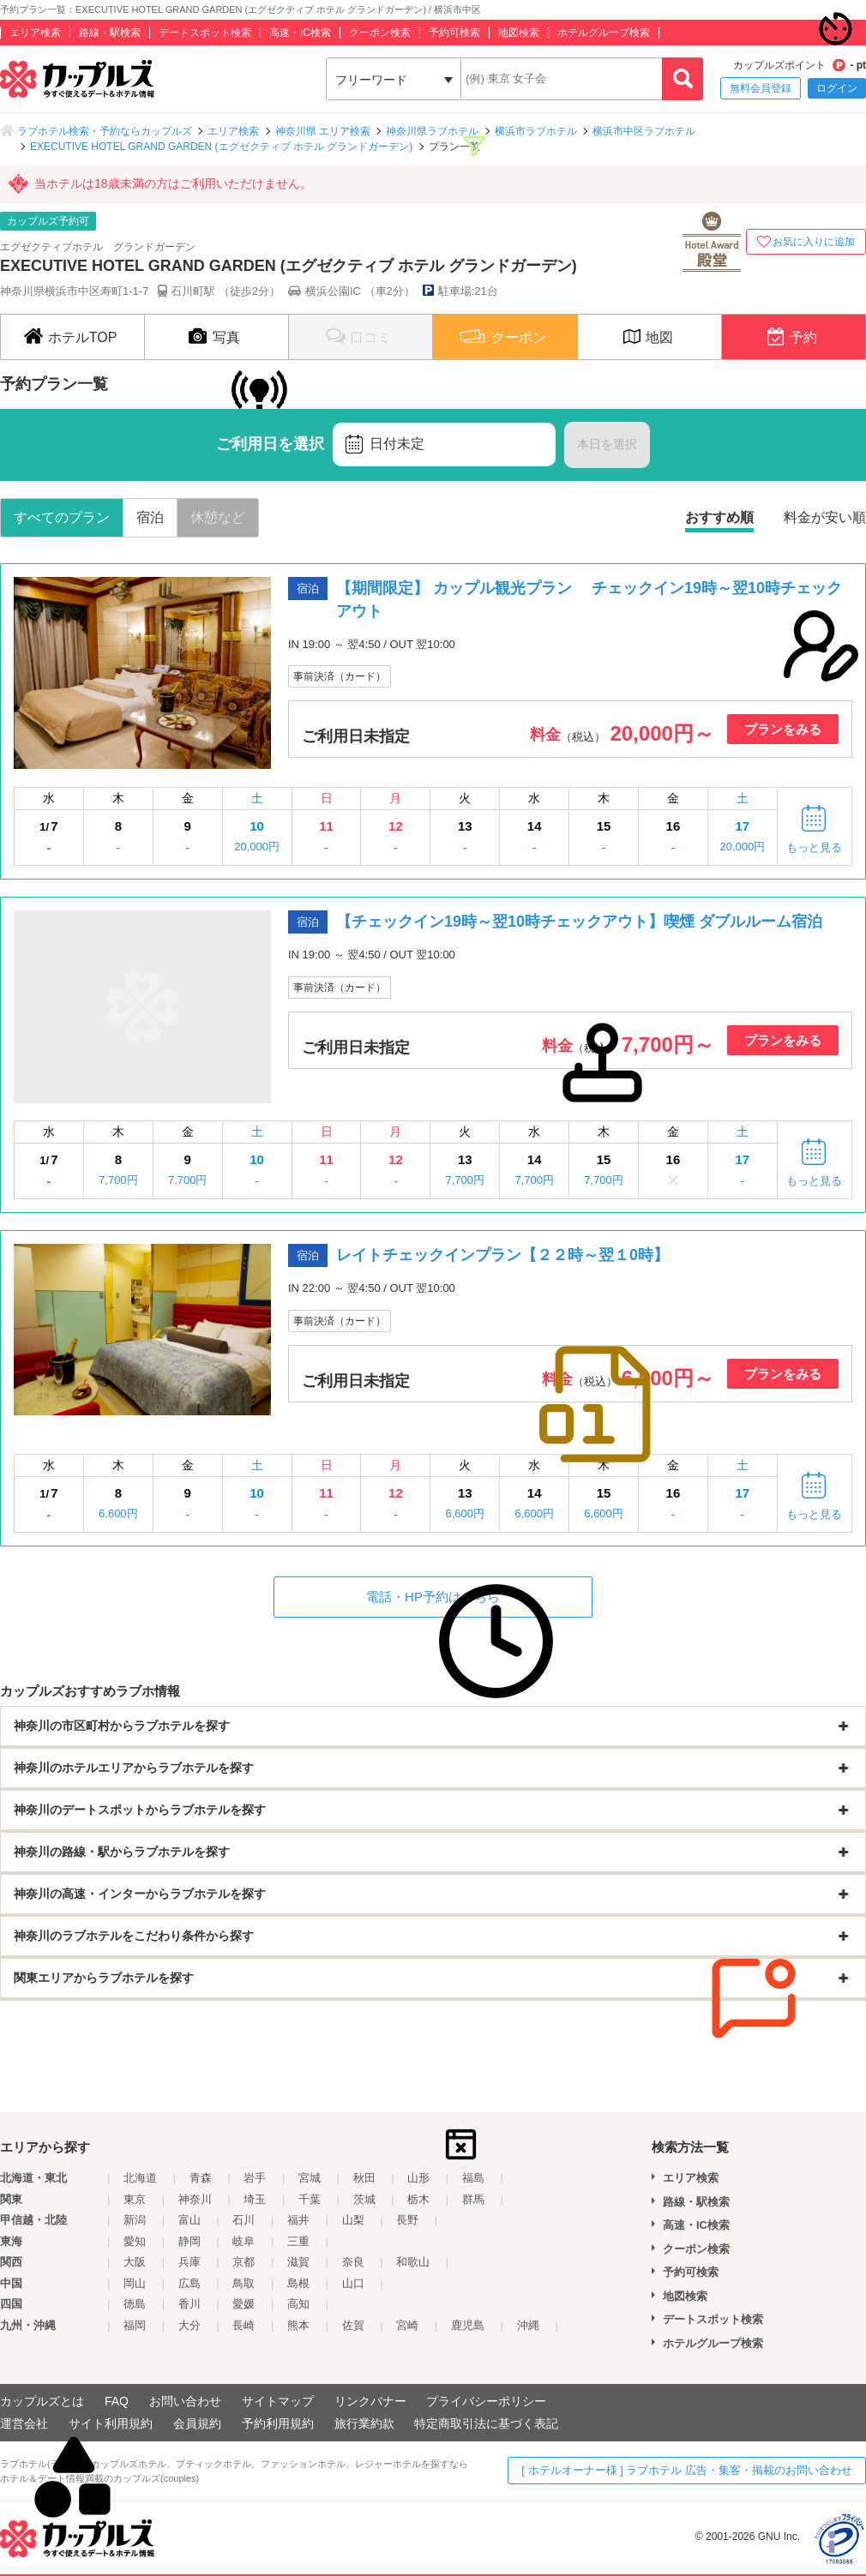  What do you see at coordinates (821, 644) in the screenshot?
I see `edit your profile` at bounding box center [821, 644].